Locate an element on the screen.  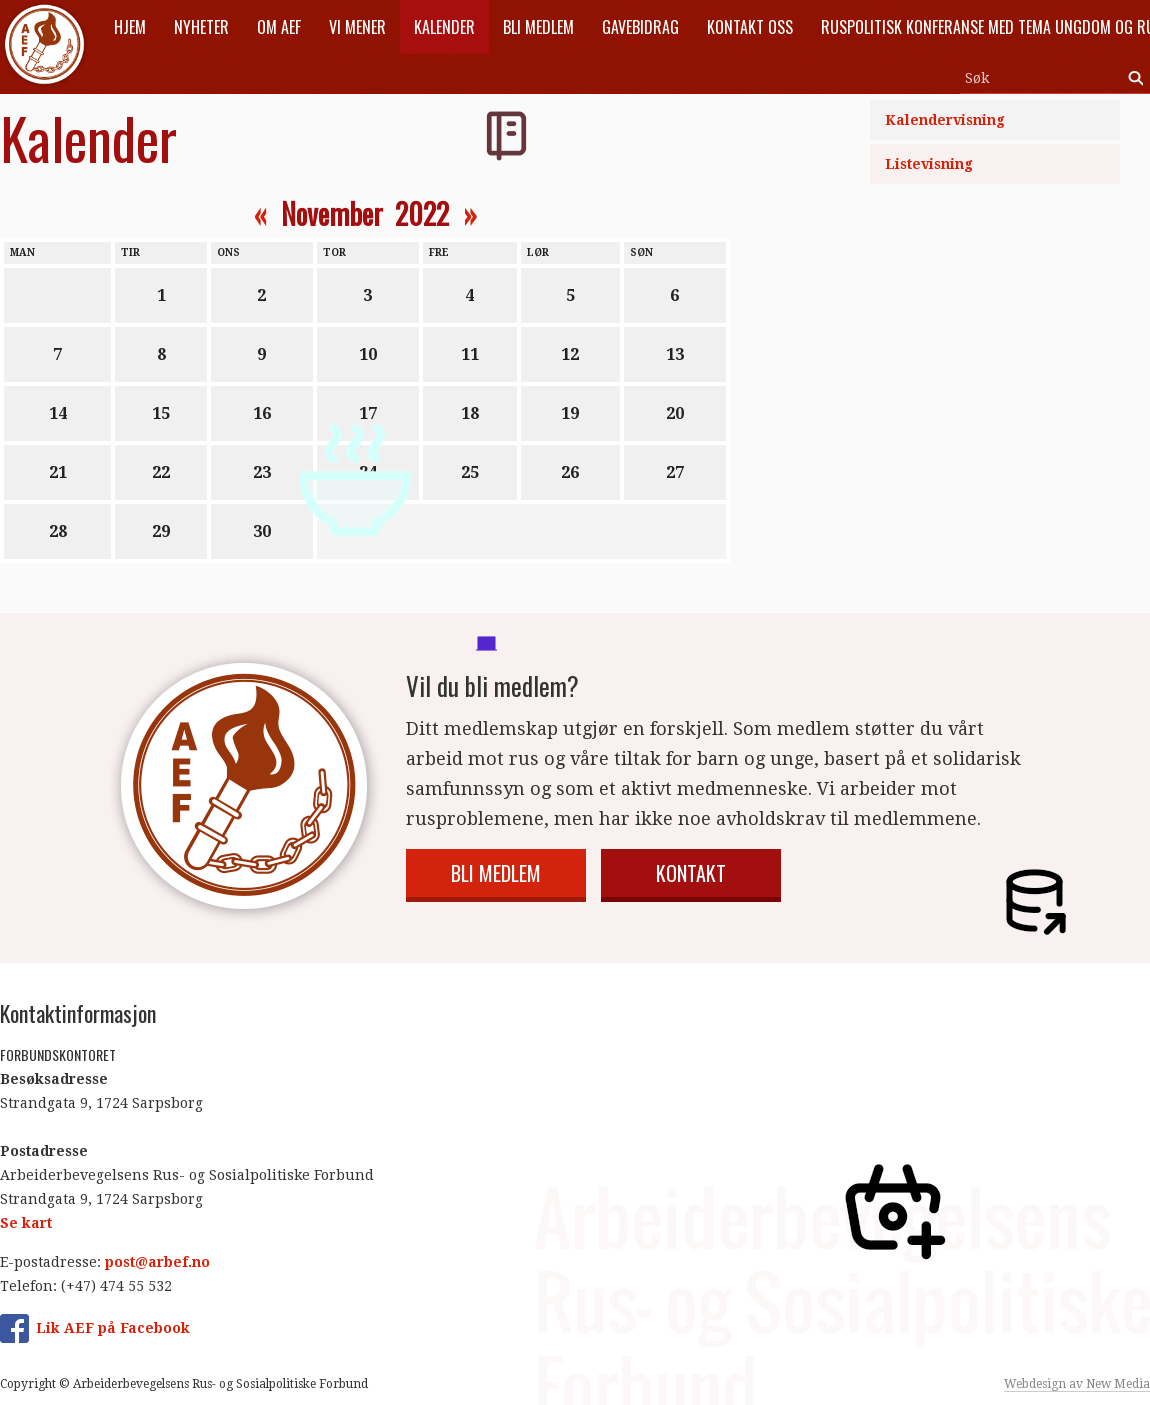
open your notebook or notes is located at coordinates (506, 133).